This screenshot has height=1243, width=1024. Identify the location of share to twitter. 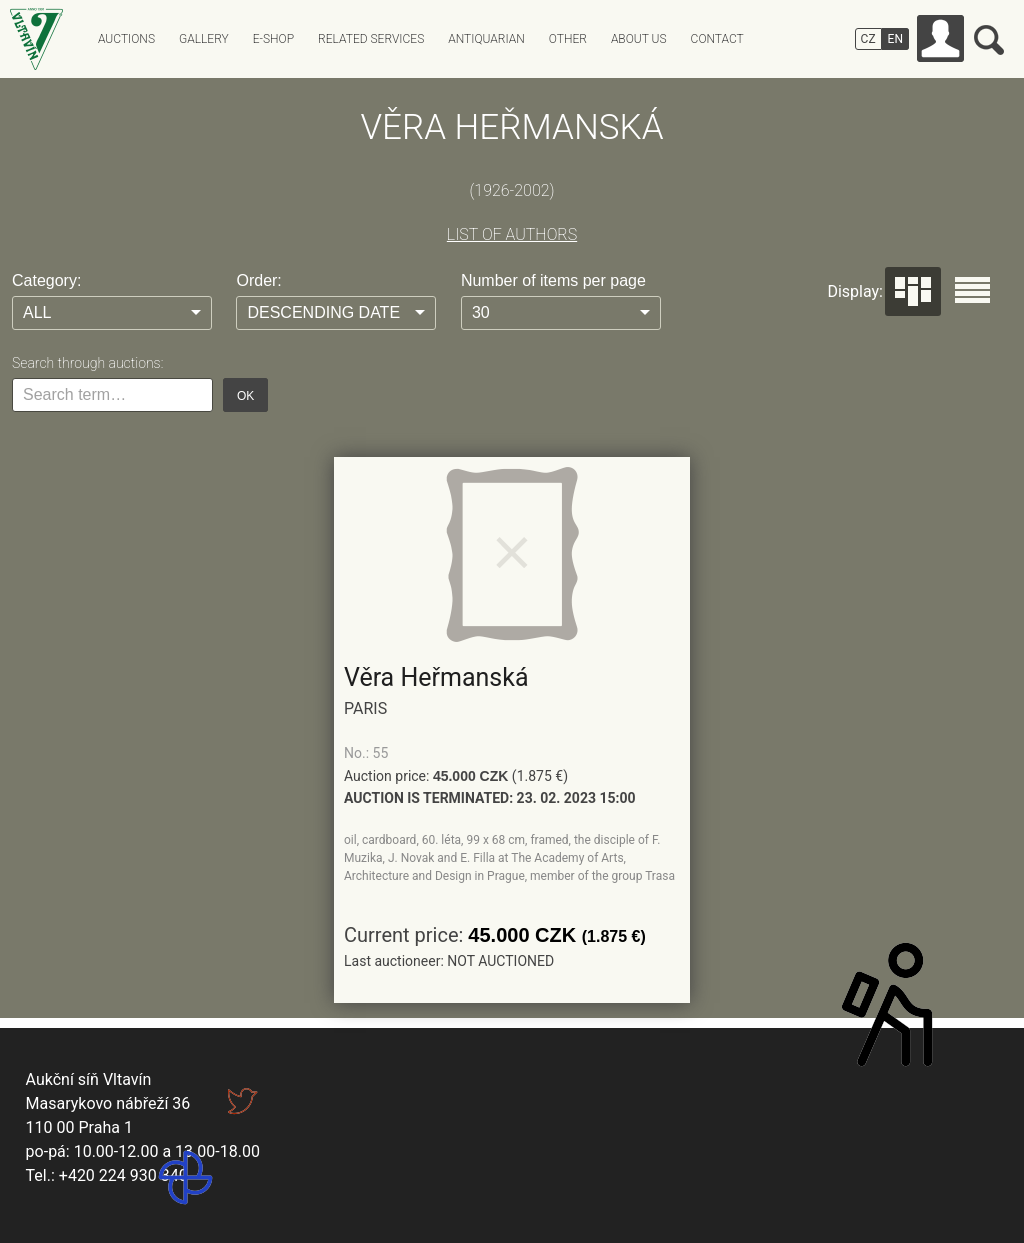
(241, 1100).